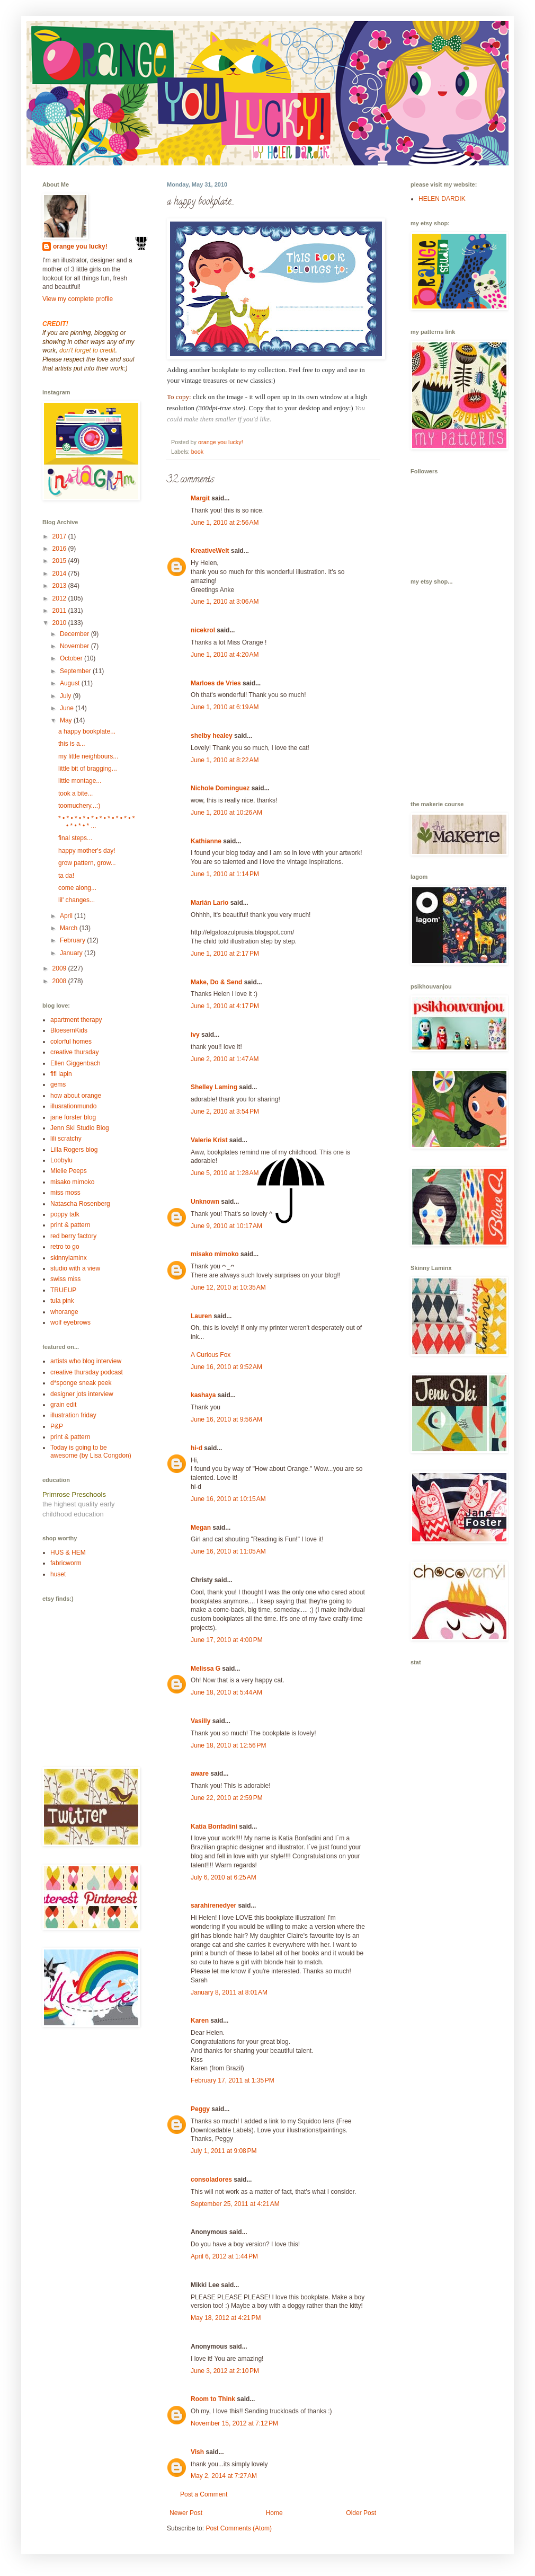 The width and height of the screenshot is (535, 2576). What do you see at coordinates (290, 1189) in the screenshot?
I see `view weather forecast or rain conditions` at bounding box center [290, 1189].